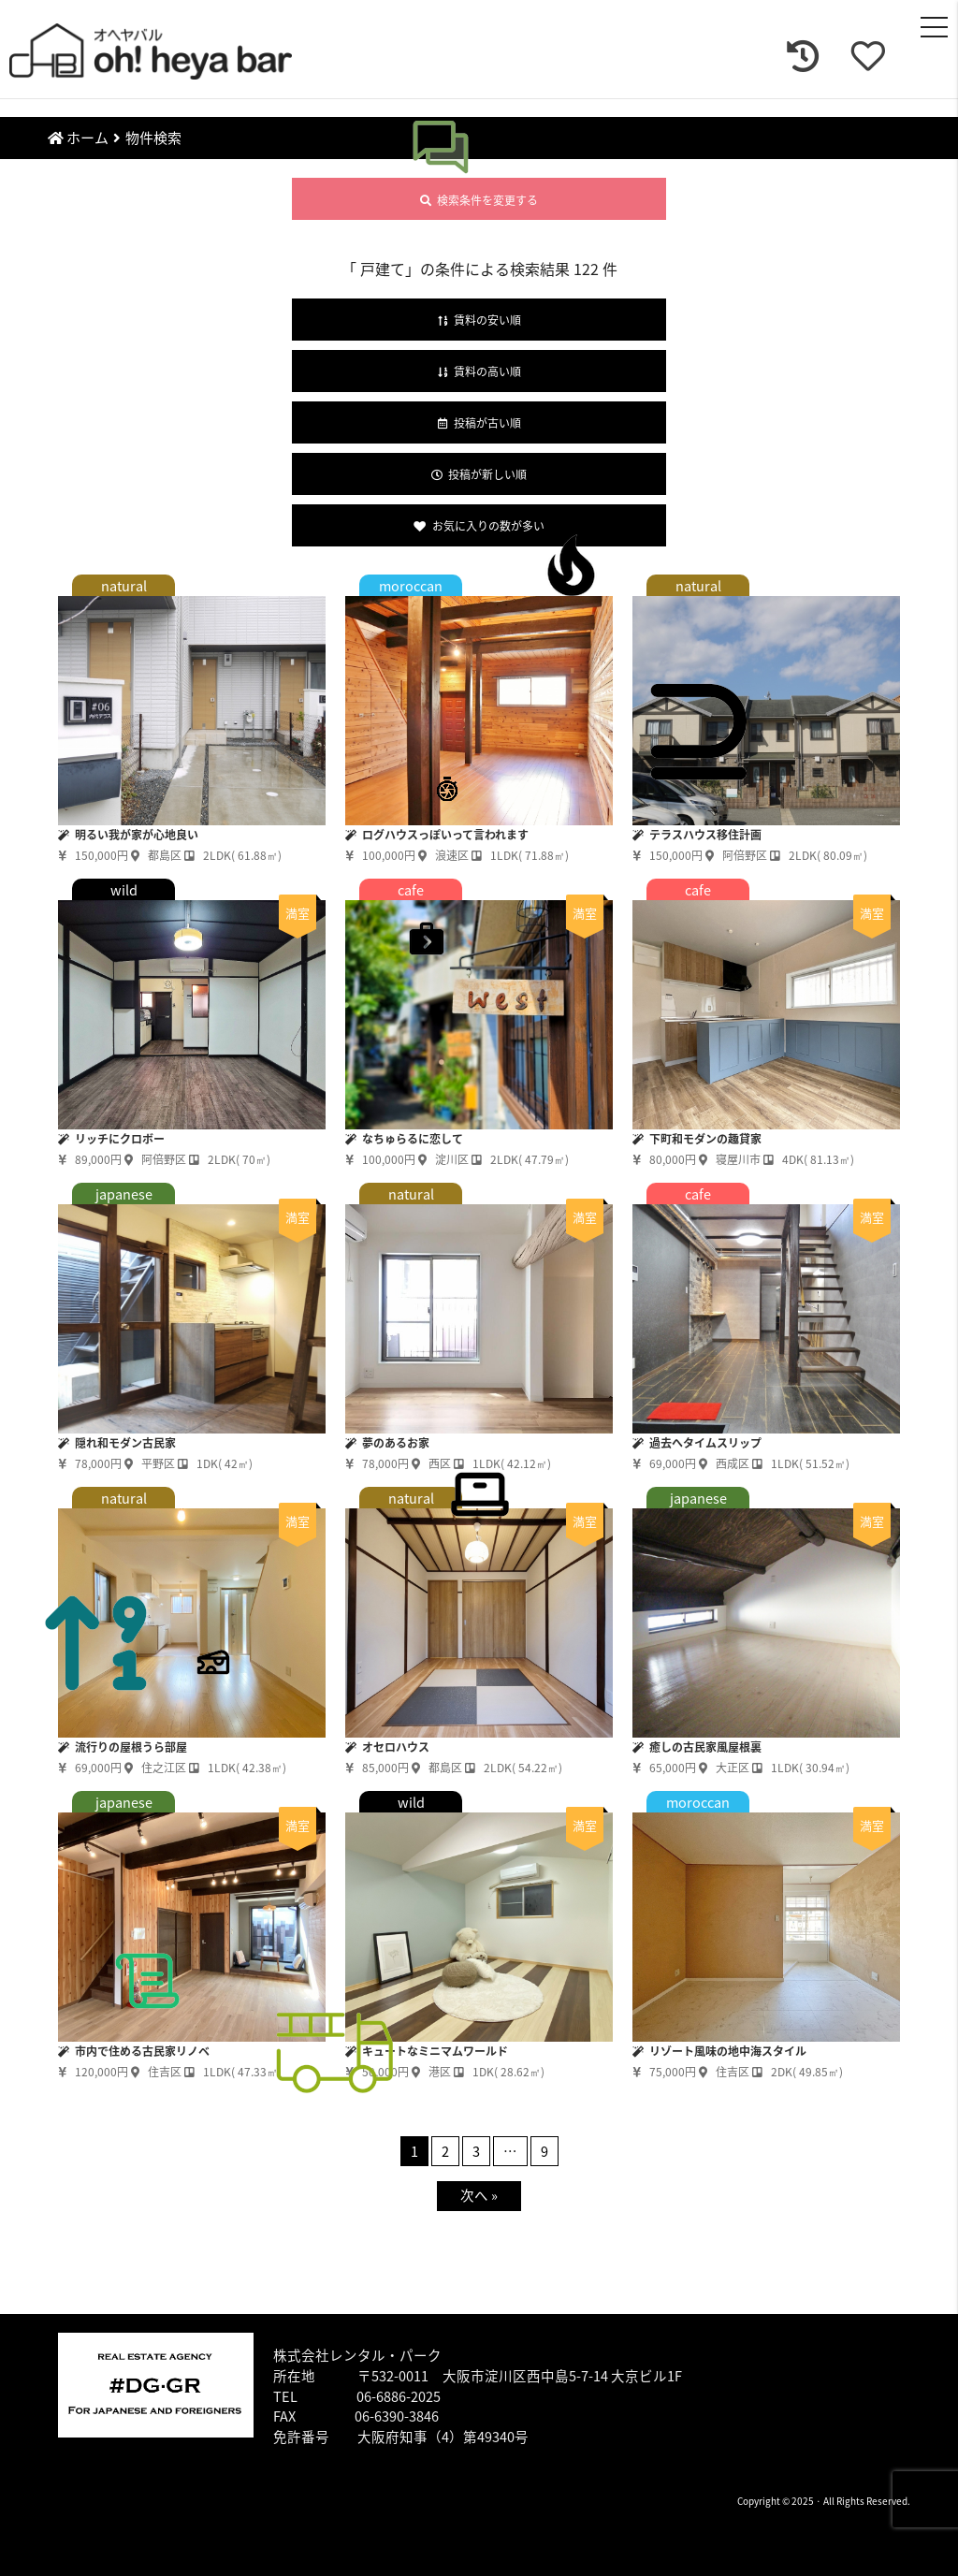  What do you see at coordinates (150, 1981) in the screenshot?
I see `view terms and conditions or legal document` at bounding box center [150, 1981].